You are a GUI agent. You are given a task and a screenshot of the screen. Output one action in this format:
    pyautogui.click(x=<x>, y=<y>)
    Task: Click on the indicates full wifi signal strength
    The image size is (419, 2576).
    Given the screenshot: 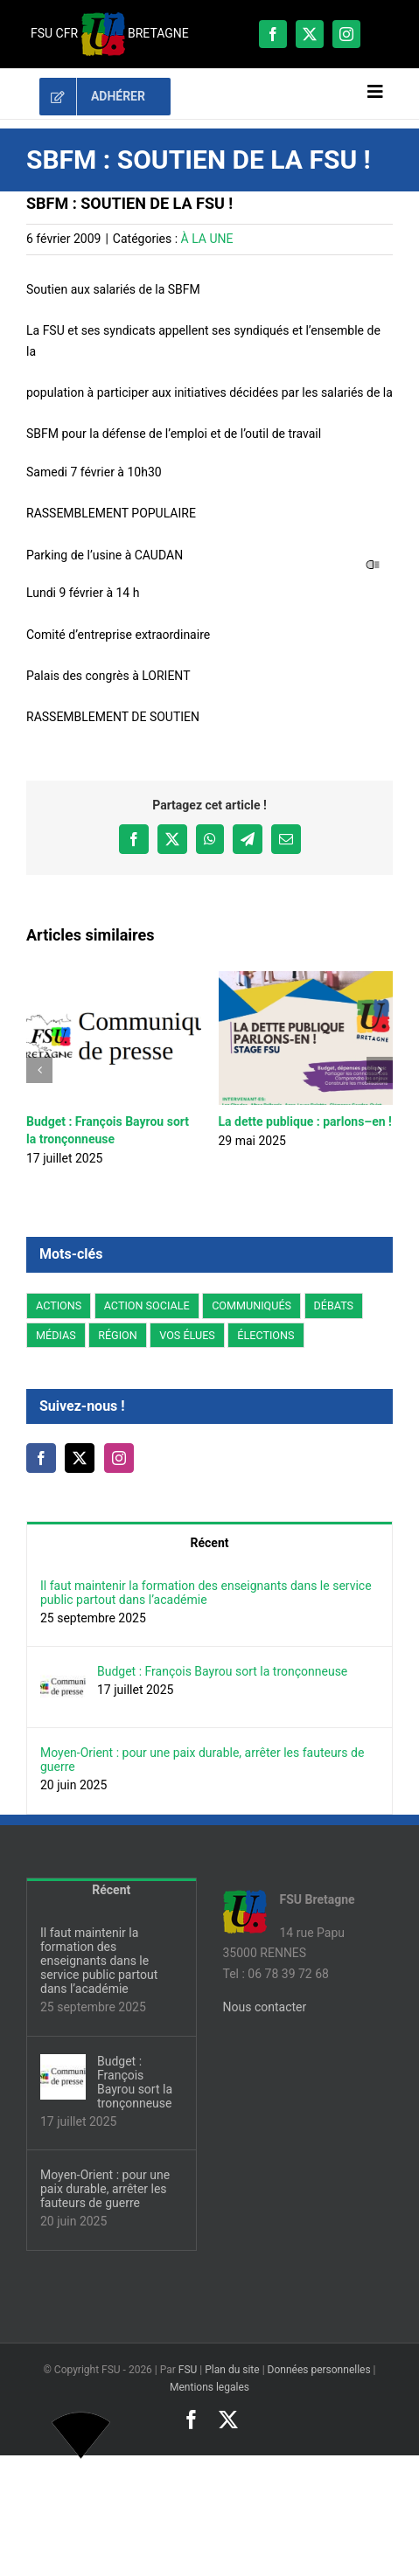 What is the action you would take?
    pyautogui.click(x=80, y=2434)
    